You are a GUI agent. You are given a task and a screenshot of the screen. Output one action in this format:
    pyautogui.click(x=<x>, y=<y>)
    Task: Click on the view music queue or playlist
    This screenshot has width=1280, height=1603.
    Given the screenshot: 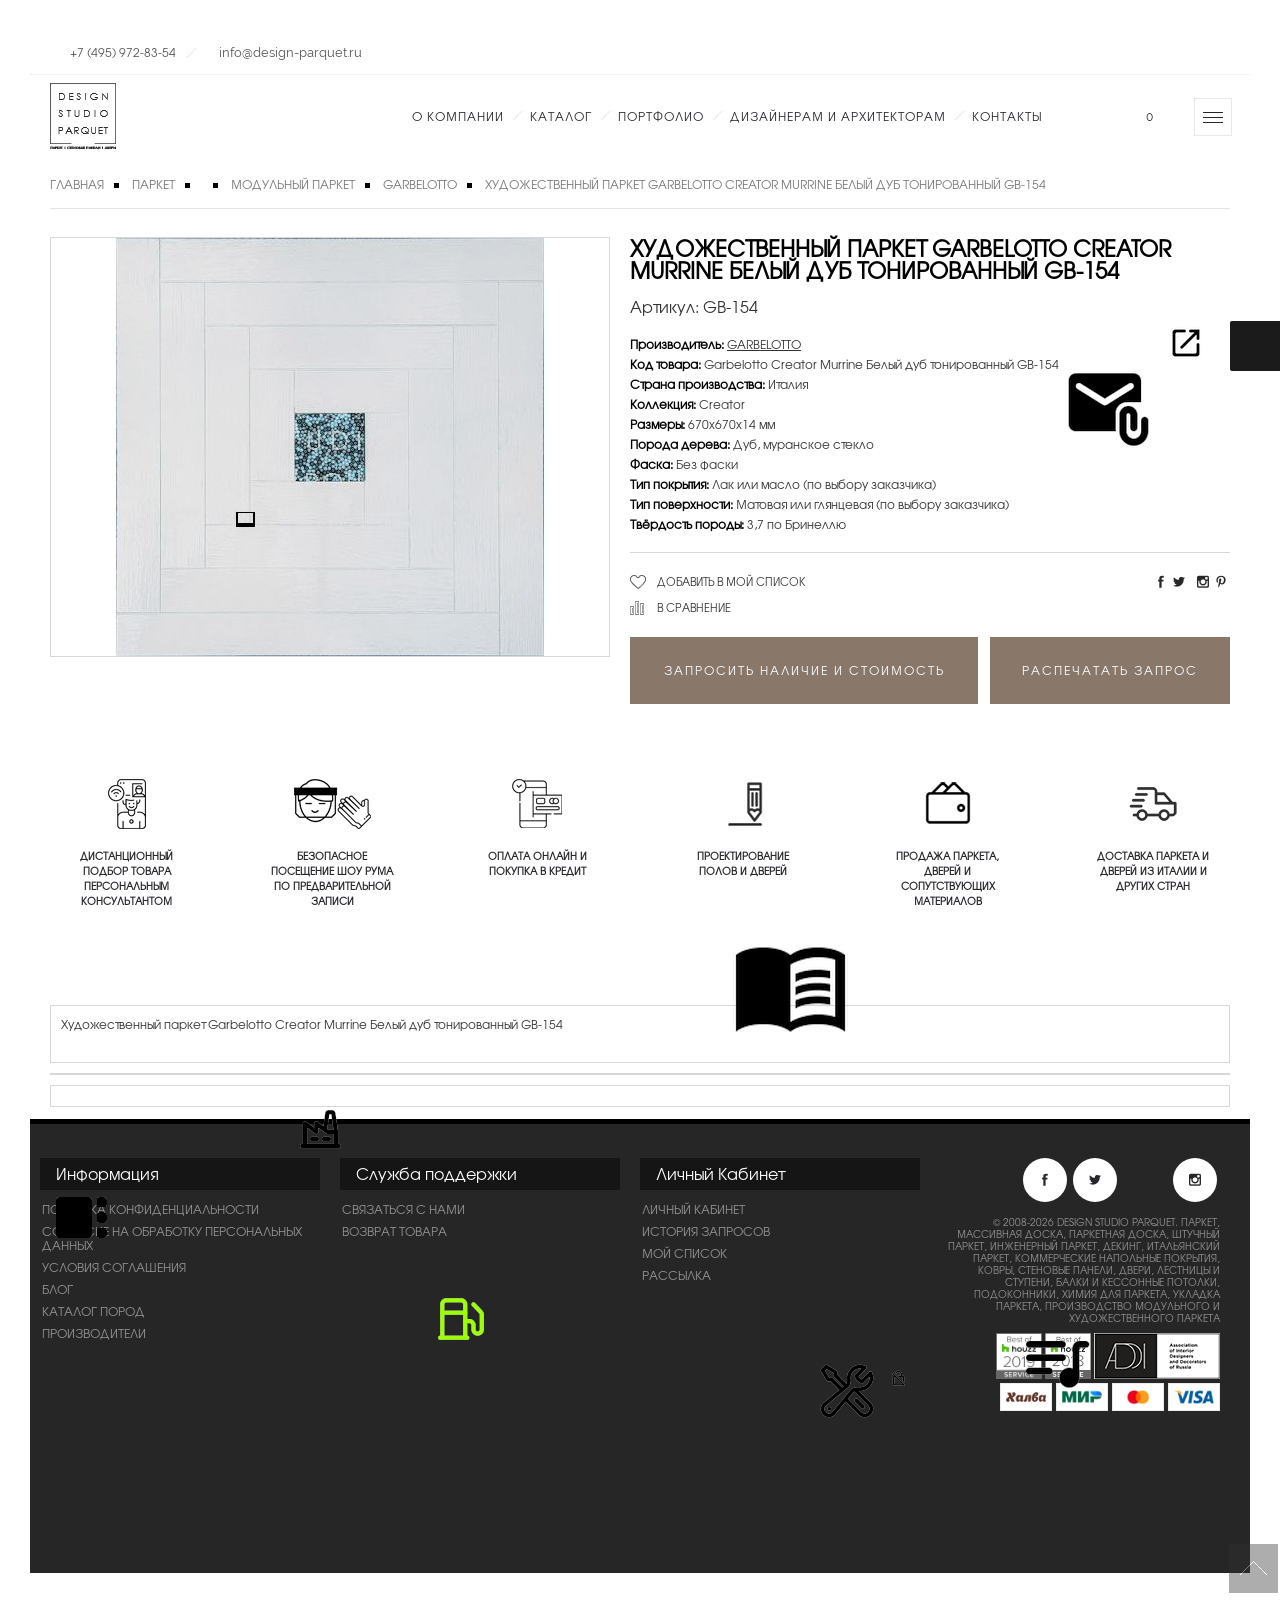 What is the action you would take?
    pyautogui.click(x=1056, y=1361)
    